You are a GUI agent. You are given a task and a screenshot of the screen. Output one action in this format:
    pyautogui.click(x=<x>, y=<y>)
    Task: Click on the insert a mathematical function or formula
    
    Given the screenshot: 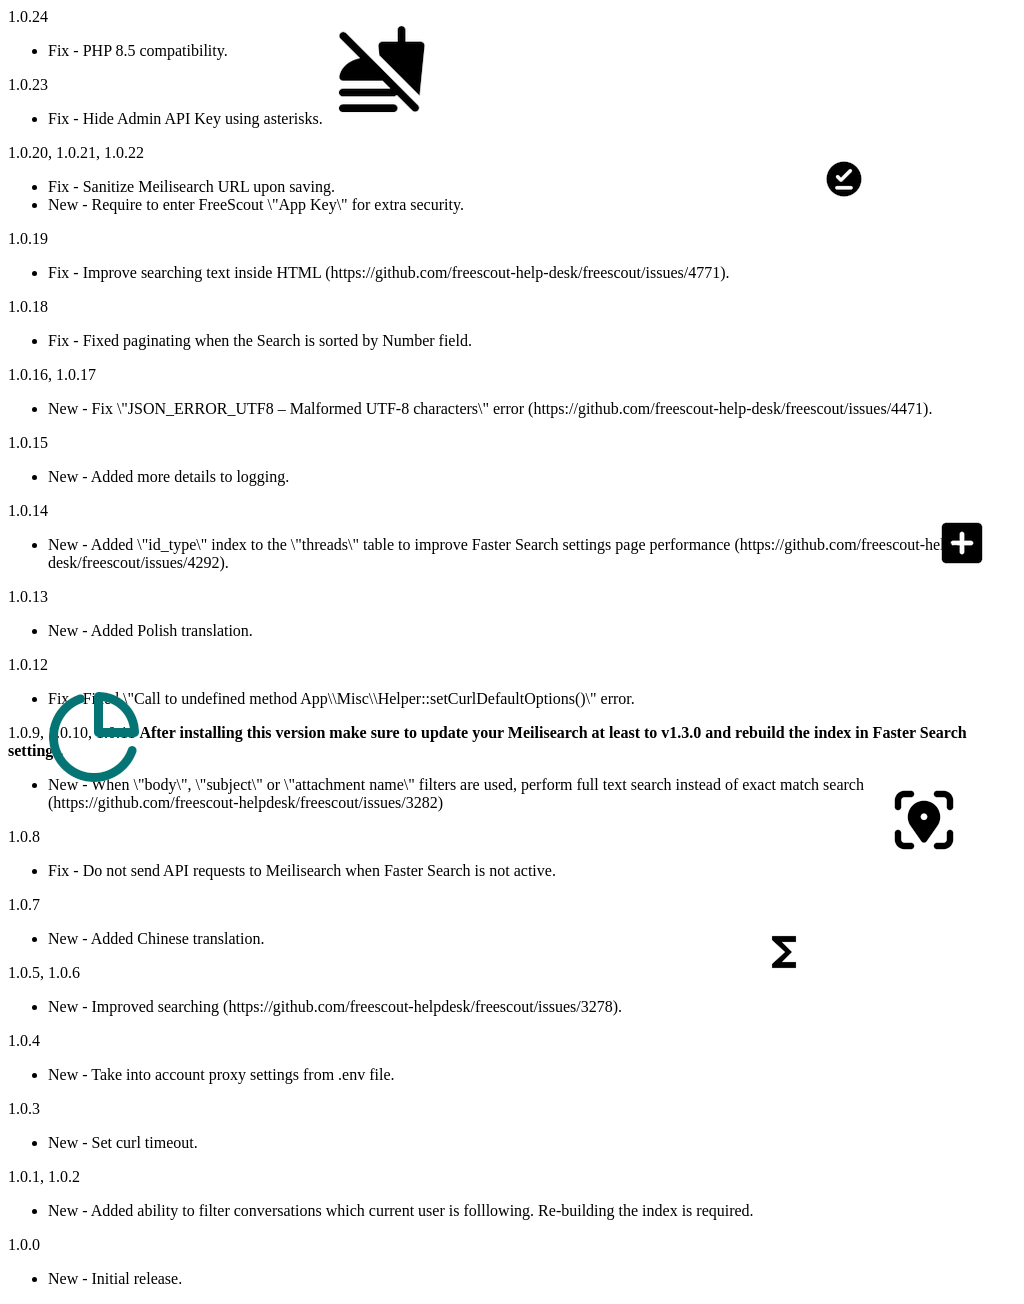 What is the action you would take?
    pyautogui.click(x=784, y=952)
    